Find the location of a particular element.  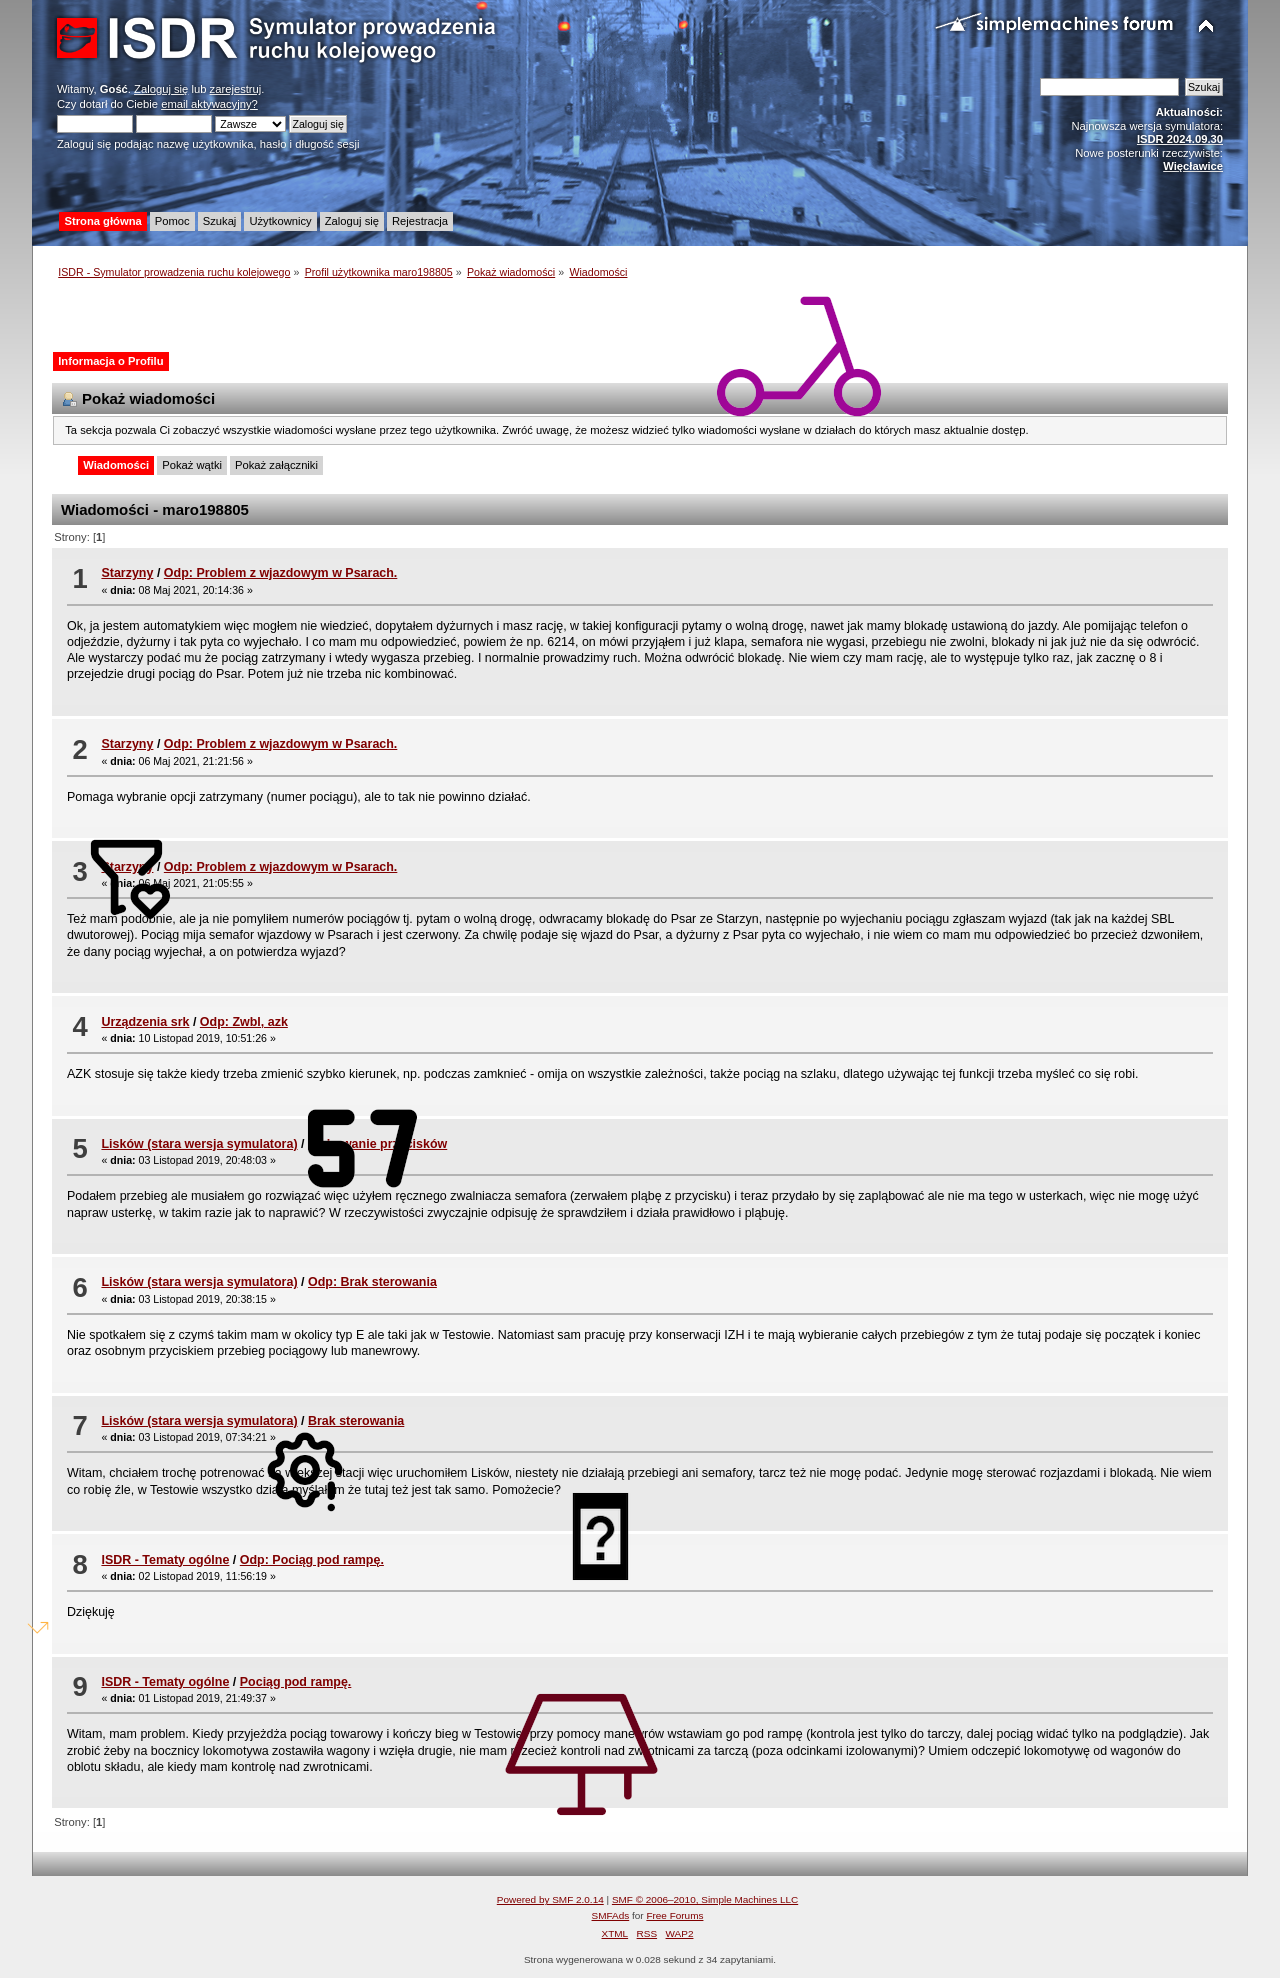

unknown or unrecognized device connected is located at coordinates (600, 1536).